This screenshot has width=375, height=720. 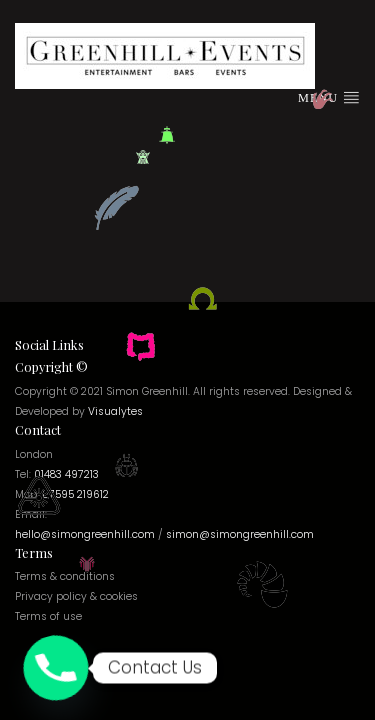 What do you see at coordinates (202, 298) in the screenshot?
I see `represents omega or final/end state in a game` at bounding box center [202, 298].